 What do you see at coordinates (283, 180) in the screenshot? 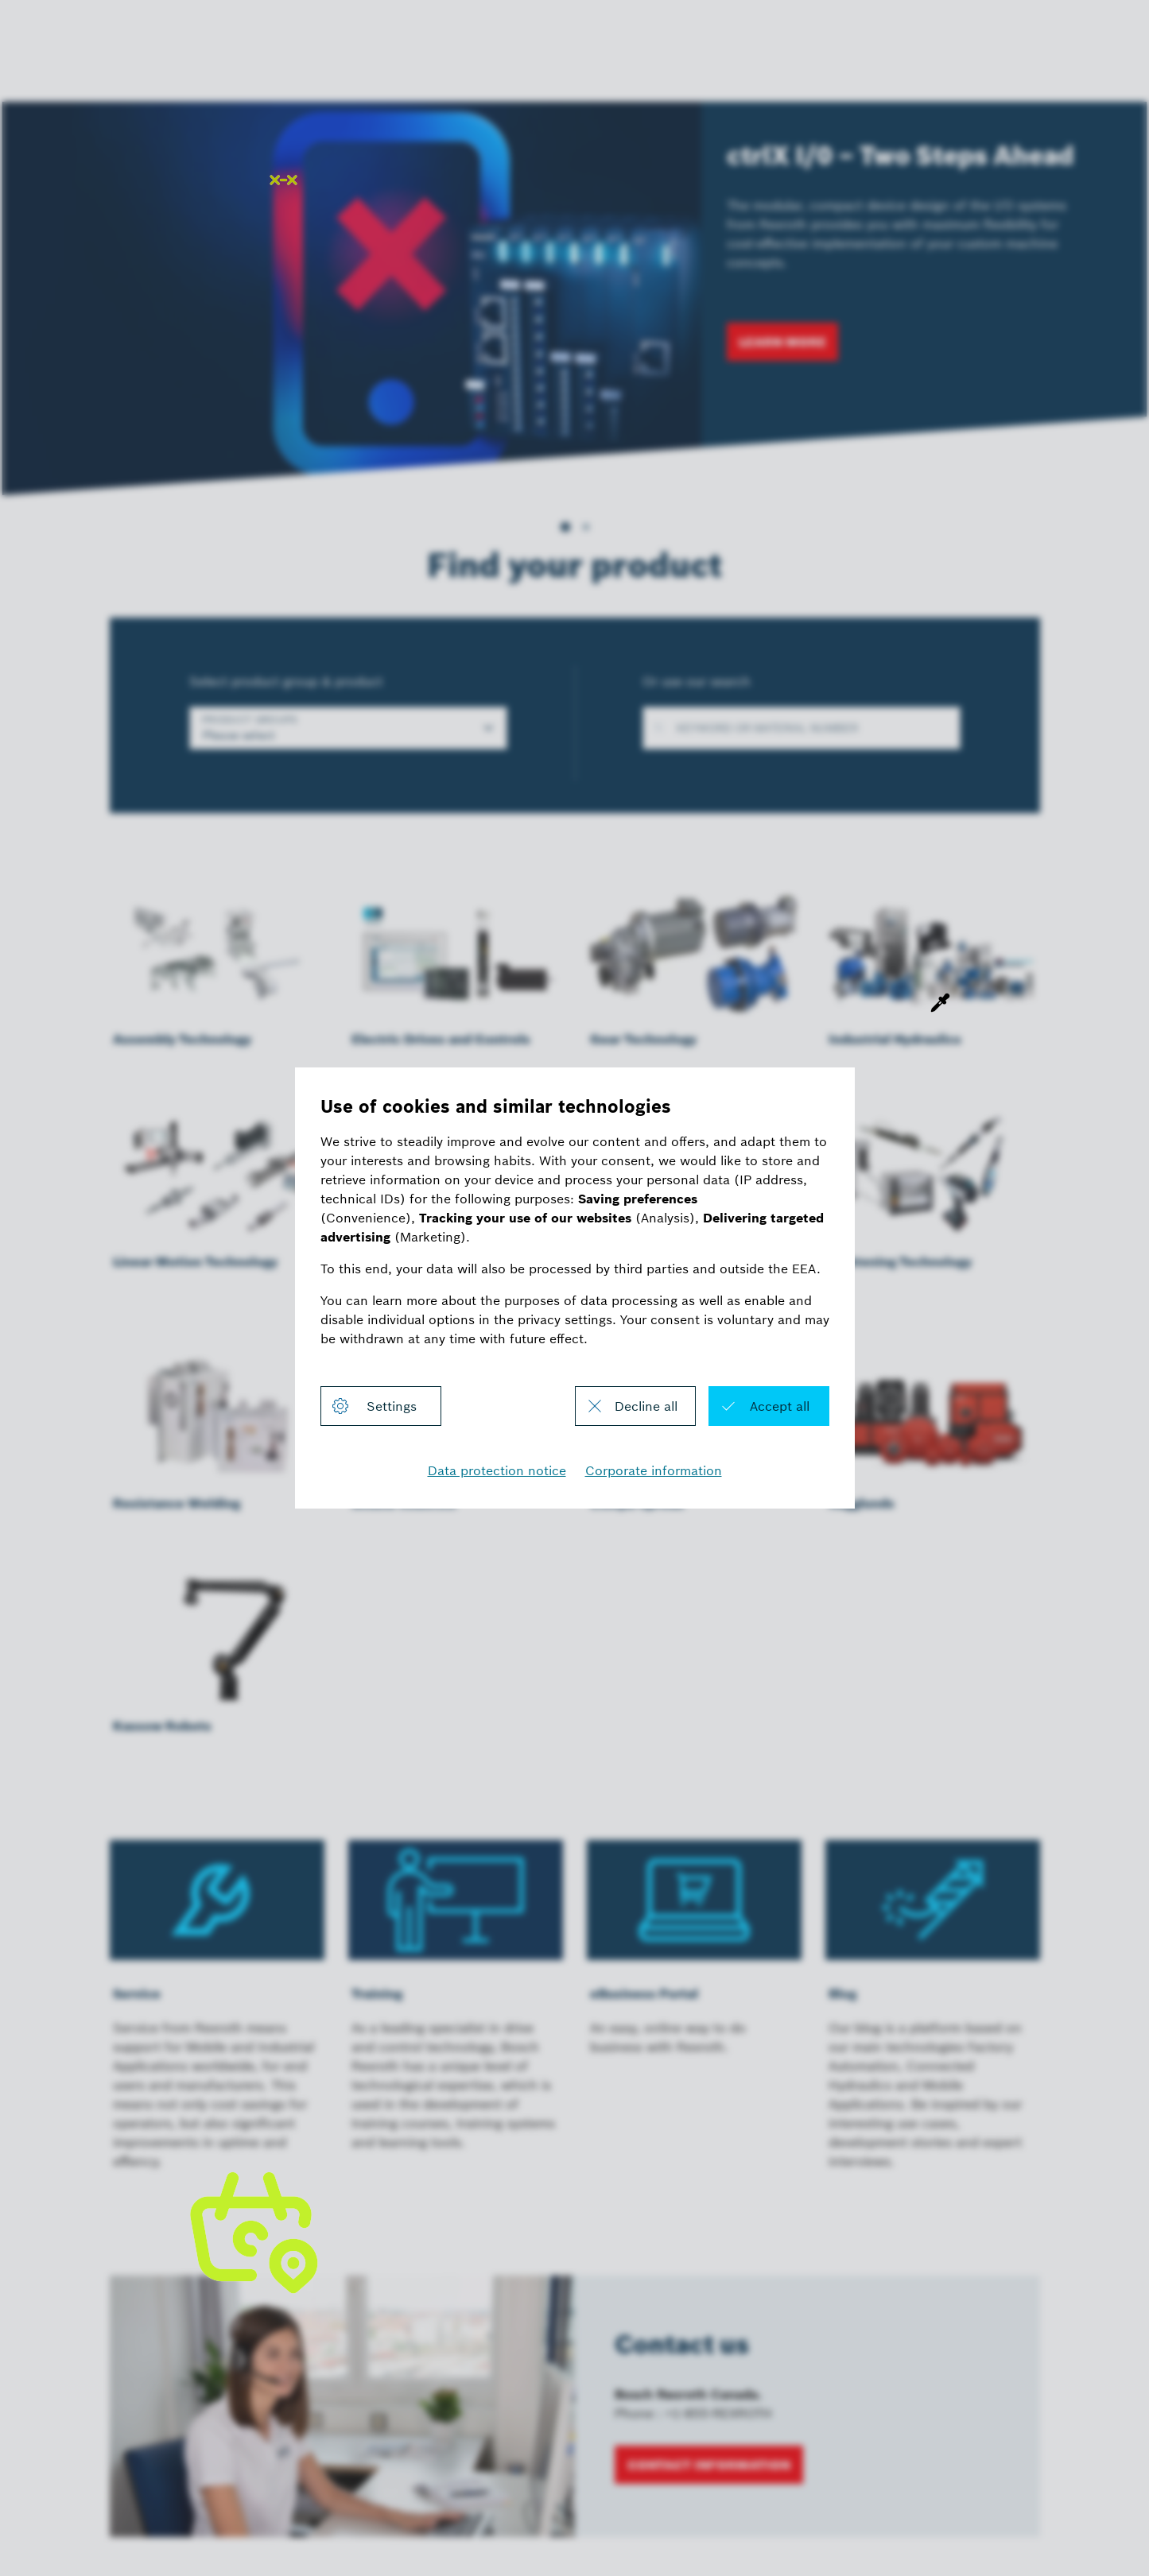
I see `perform subtraction operation` at bounding box center [283, 180].